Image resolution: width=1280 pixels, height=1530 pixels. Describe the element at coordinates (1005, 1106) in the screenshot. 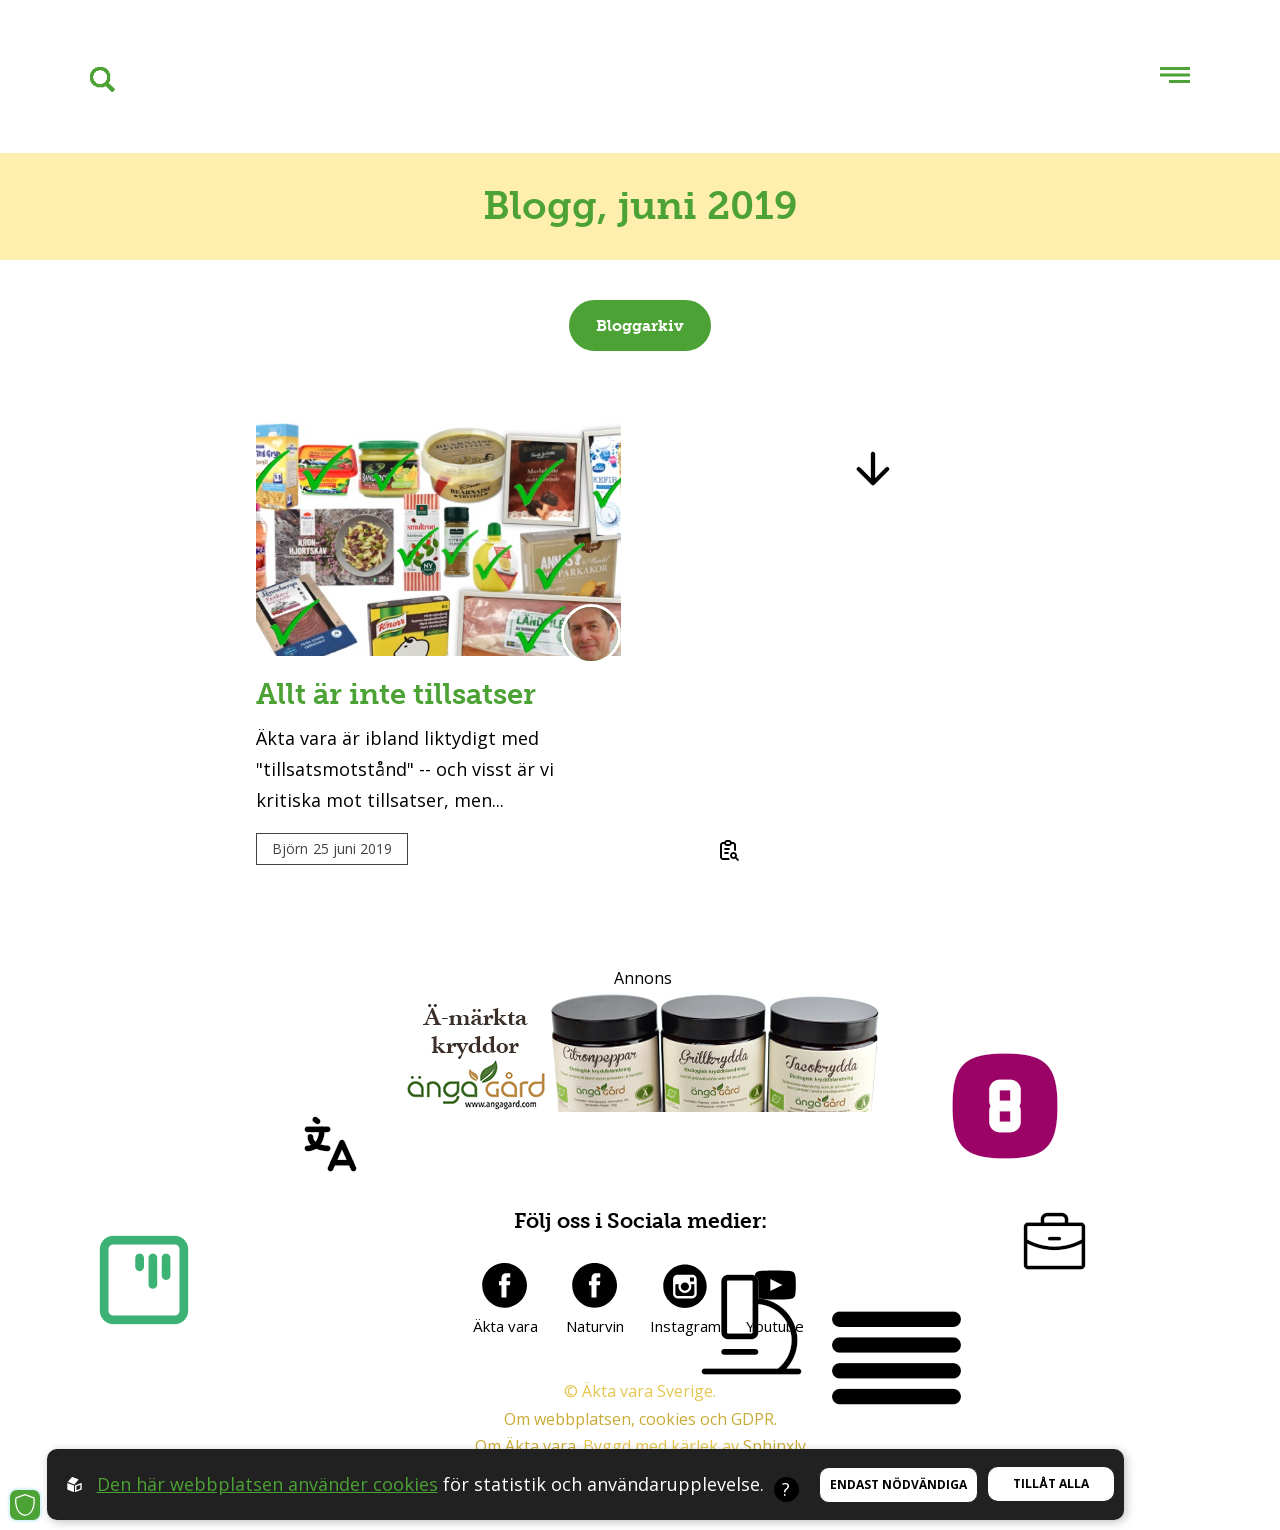

I see `indicates item number 8 in a list or sequence` at that location.